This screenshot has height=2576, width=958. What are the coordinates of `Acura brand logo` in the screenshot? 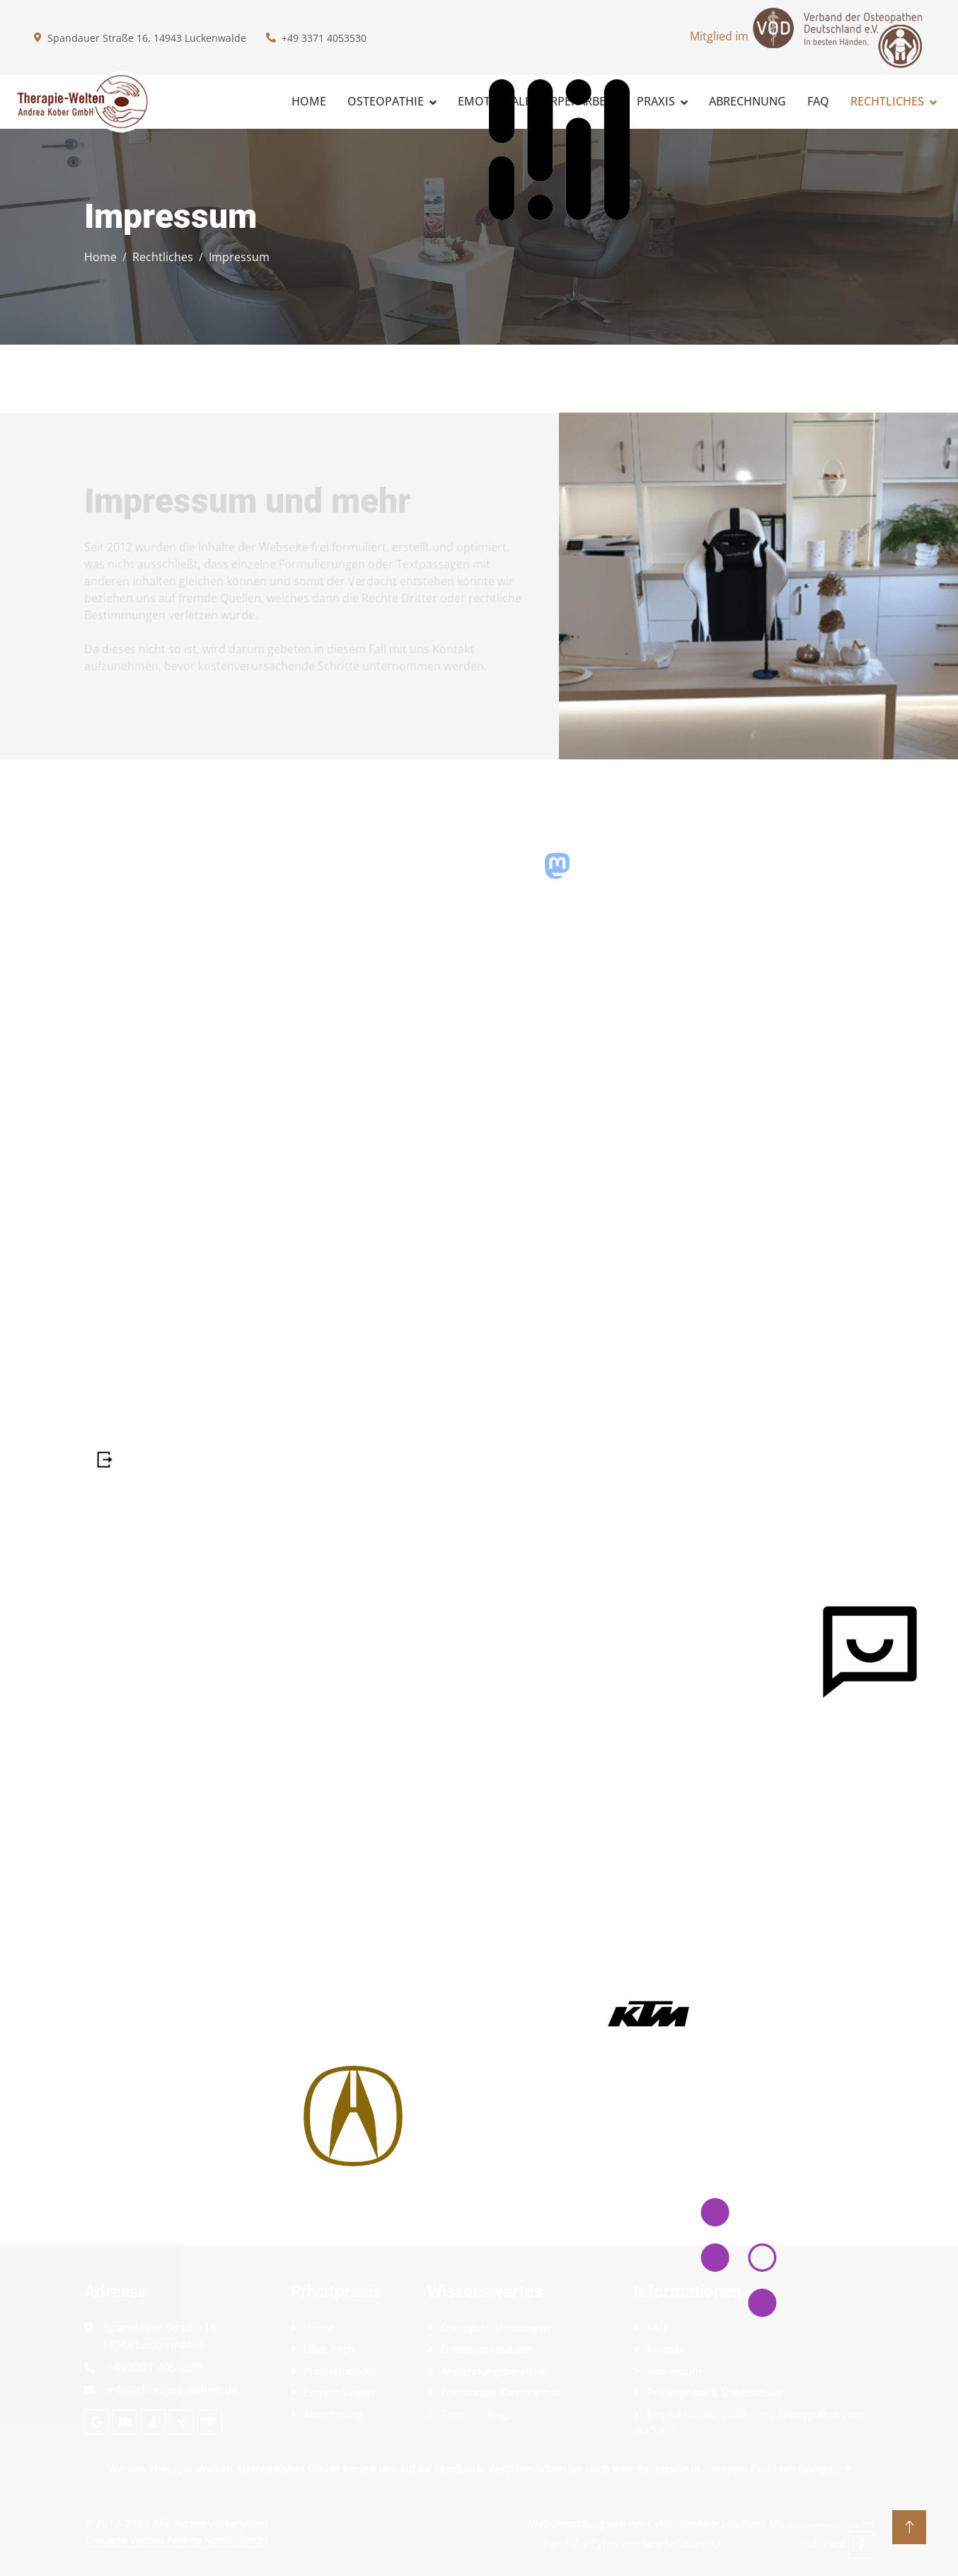 It's located at (353, 2116).